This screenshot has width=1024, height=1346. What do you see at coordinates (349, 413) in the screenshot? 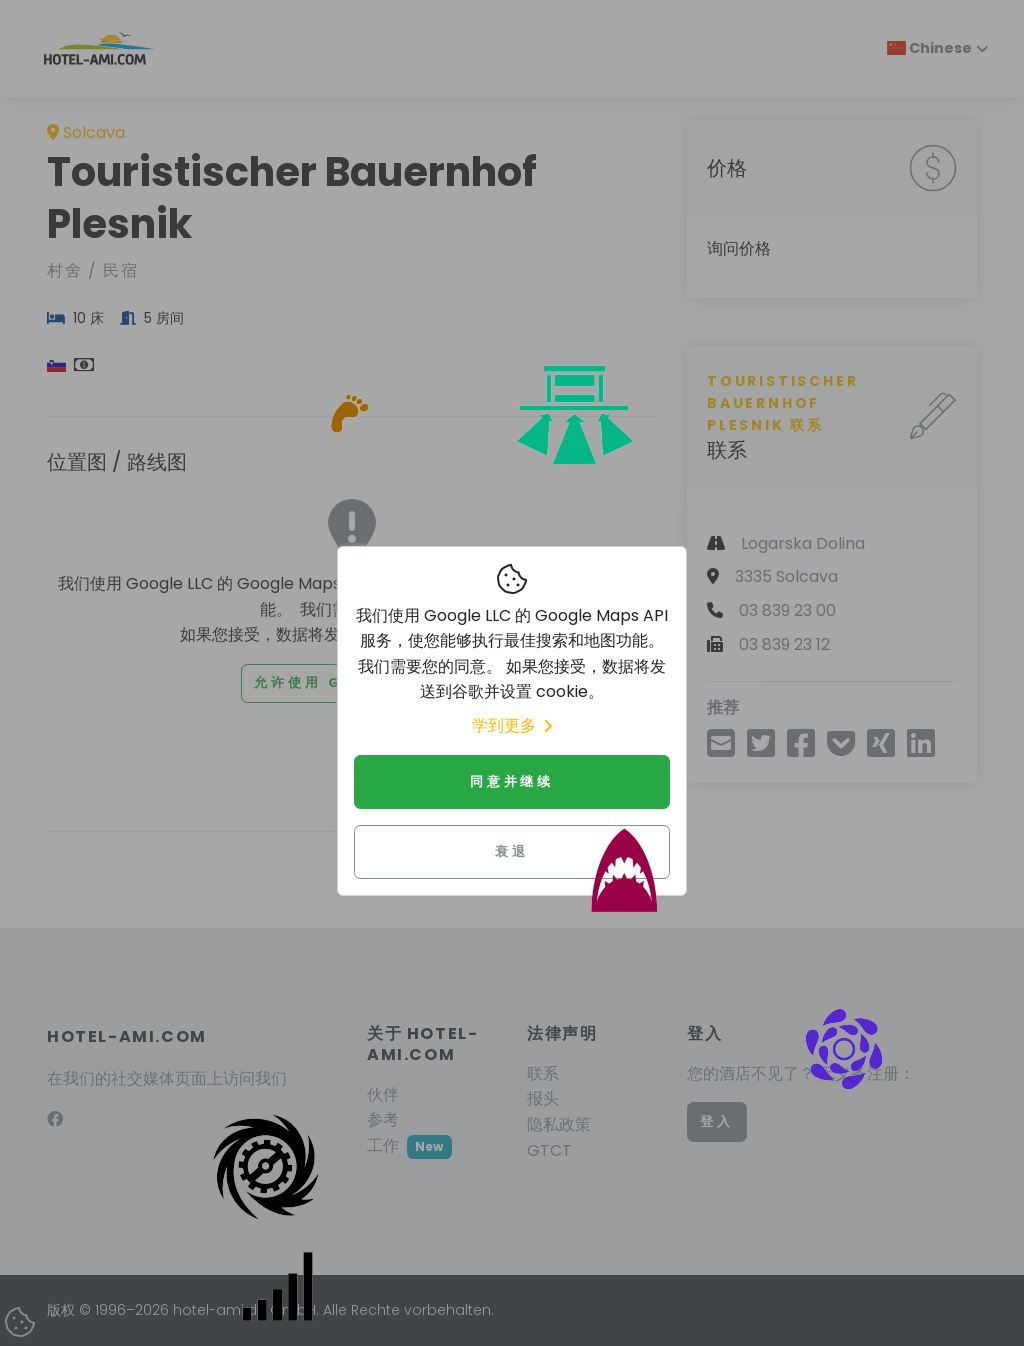
I see `track steps or walking activity` at bounding box center [349, 413].